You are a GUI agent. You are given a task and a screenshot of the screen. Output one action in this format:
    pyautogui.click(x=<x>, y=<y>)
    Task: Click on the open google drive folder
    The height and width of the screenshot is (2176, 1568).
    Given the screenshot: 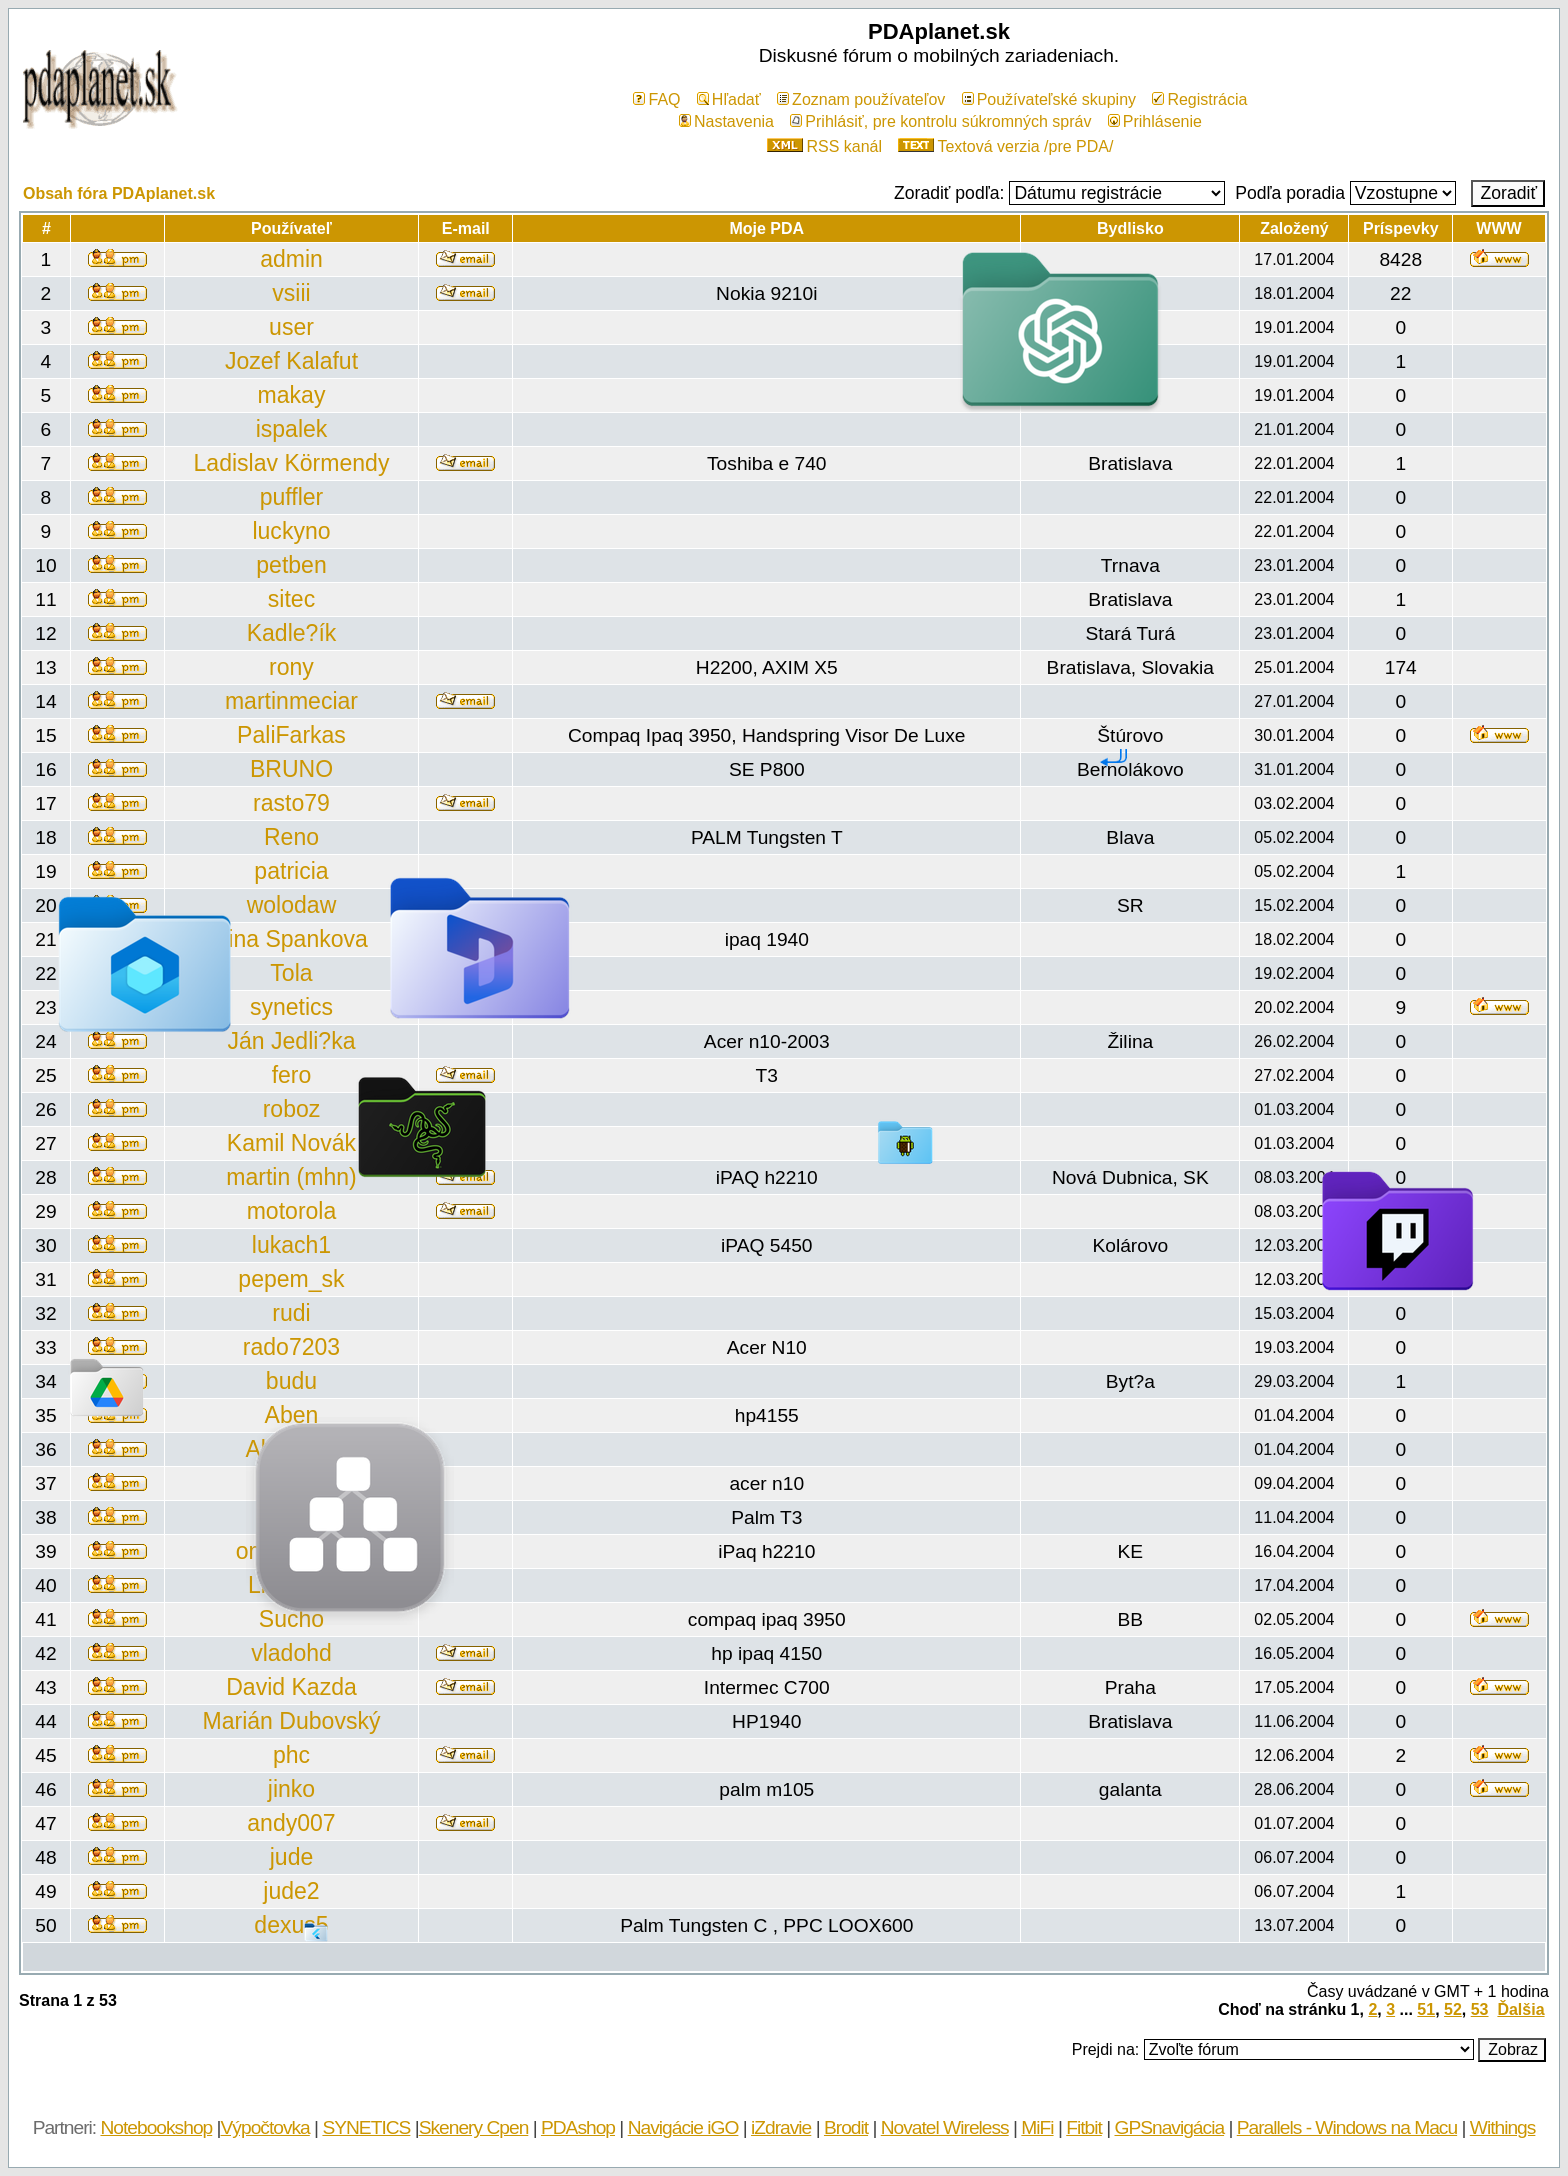 What is the action you would take?
    pyautogui.click(x=106, y=1389)
    